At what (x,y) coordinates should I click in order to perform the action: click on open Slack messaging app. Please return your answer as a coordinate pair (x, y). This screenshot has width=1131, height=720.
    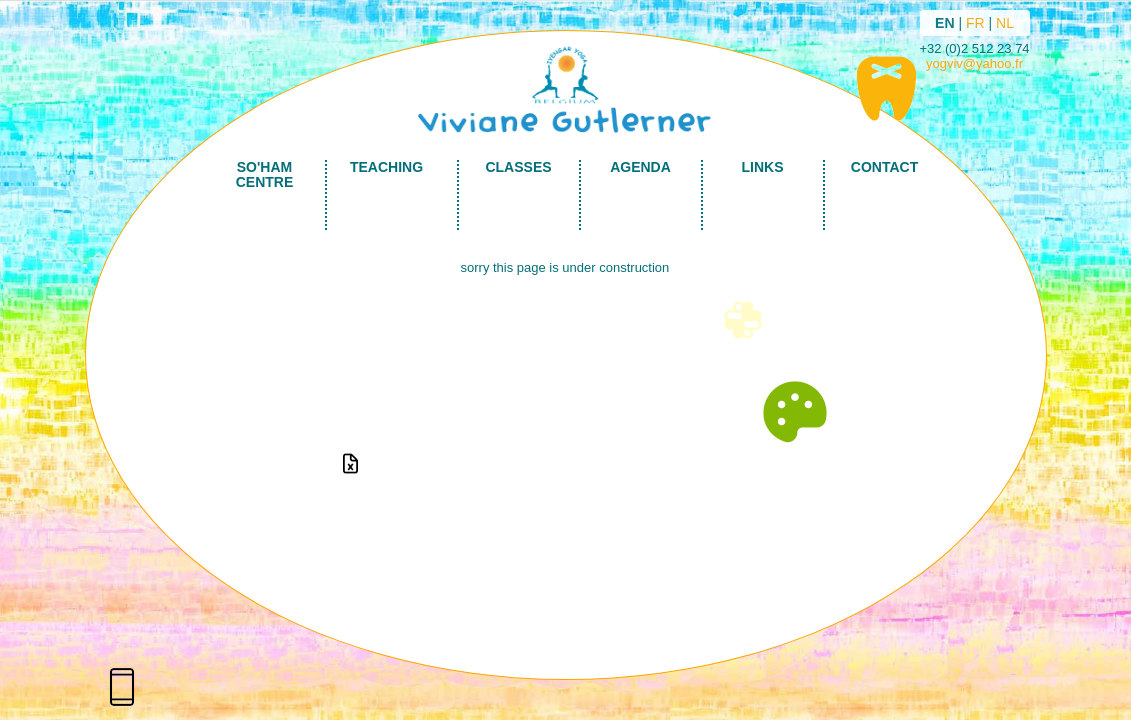
    Looking at the image, I should click on (743, 320).